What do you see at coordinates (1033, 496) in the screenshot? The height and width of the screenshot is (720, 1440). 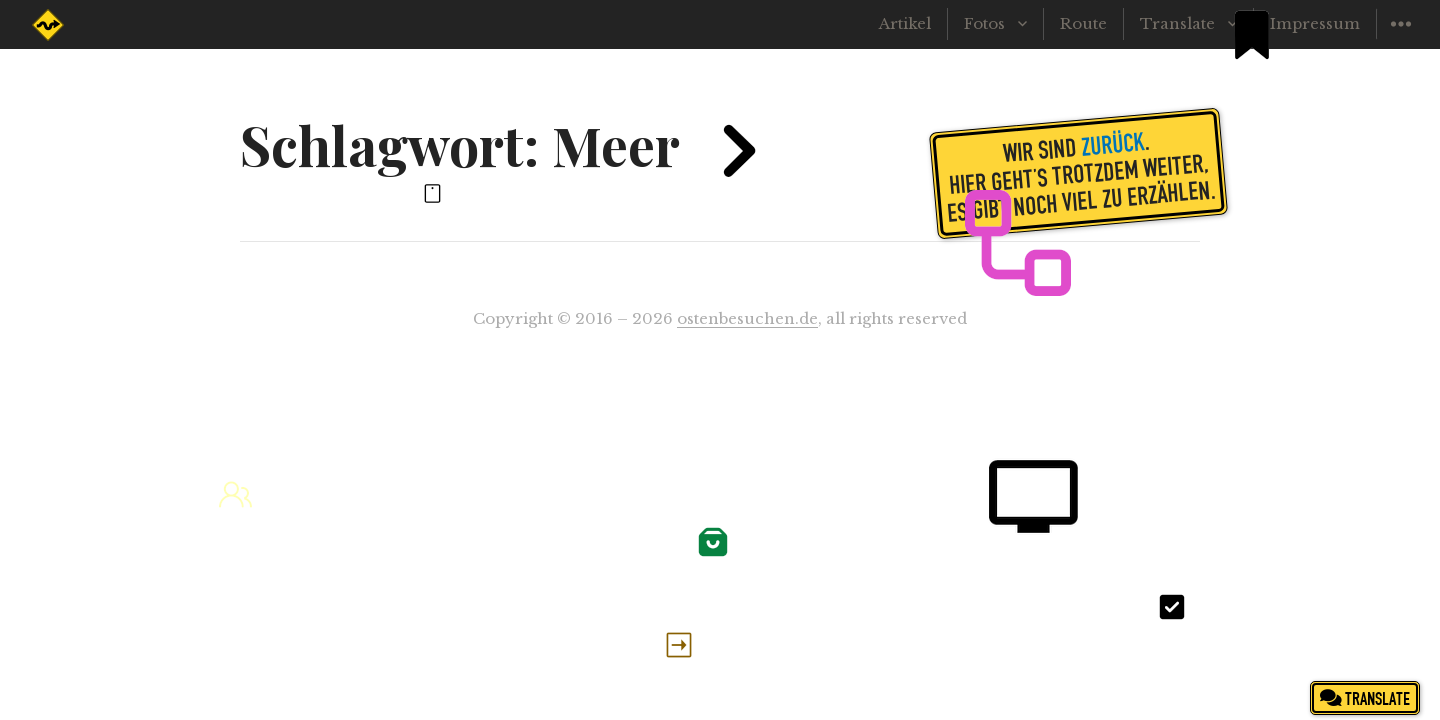 I see `access tv or display settings` at bounding box center [1033, 496].